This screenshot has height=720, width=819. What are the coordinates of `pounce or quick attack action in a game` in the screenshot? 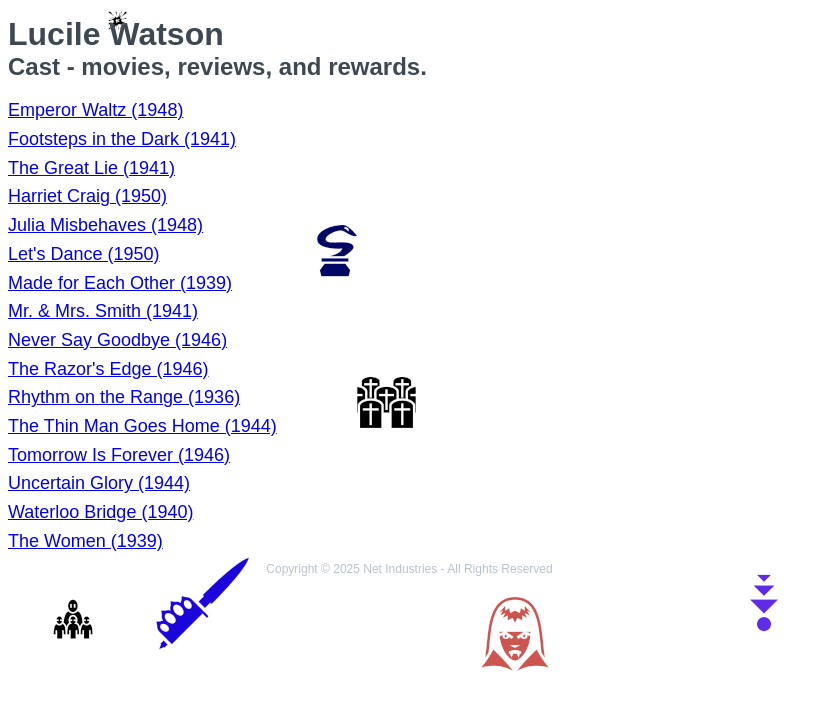 It's located at (764, 603).